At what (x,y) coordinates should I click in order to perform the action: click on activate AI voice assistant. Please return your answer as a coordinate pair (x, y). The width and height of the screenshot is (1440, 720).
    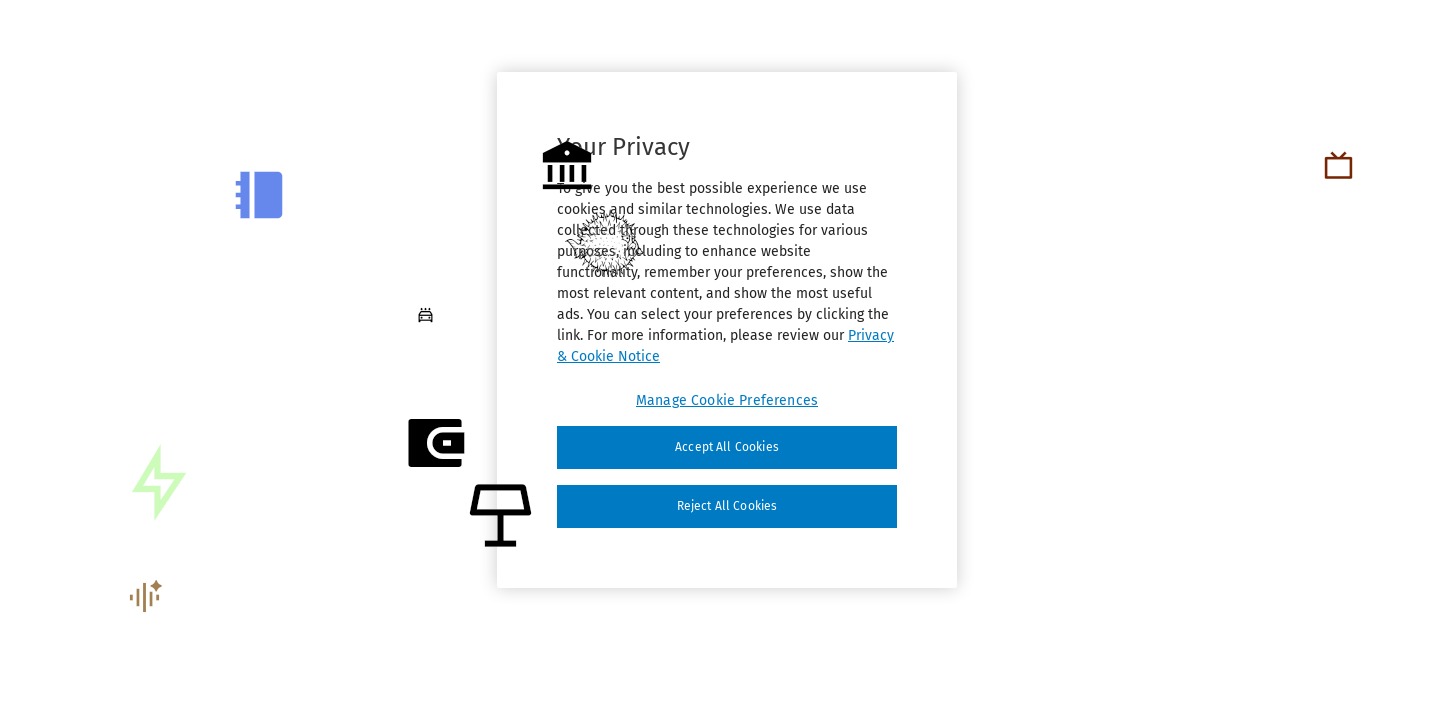
    Looking at the image, I should click on (144, 597).